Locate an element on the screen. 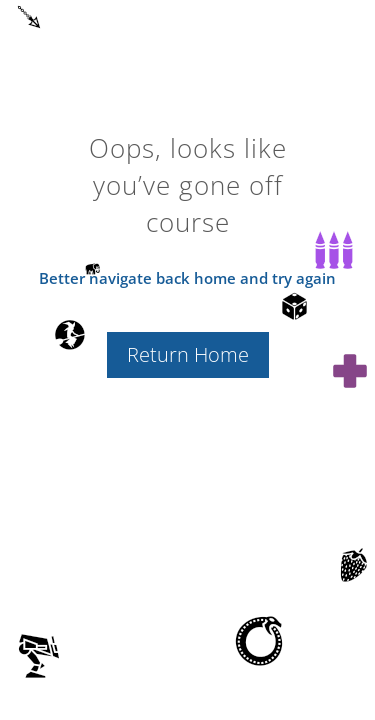 The width and height of the screenshot is (375, 720). witch character or Halloween-themed game element is located at coordinates (70, 335).